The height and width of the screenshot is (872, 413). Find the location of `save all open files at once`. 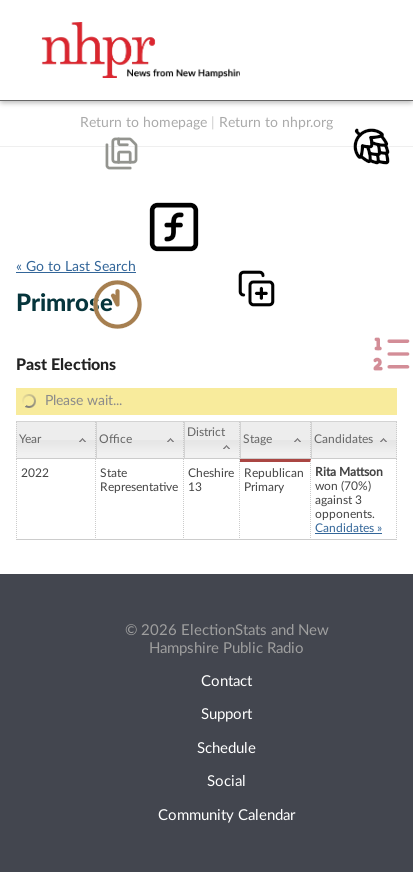

save all open files at once is located at coordinates (121, 153).